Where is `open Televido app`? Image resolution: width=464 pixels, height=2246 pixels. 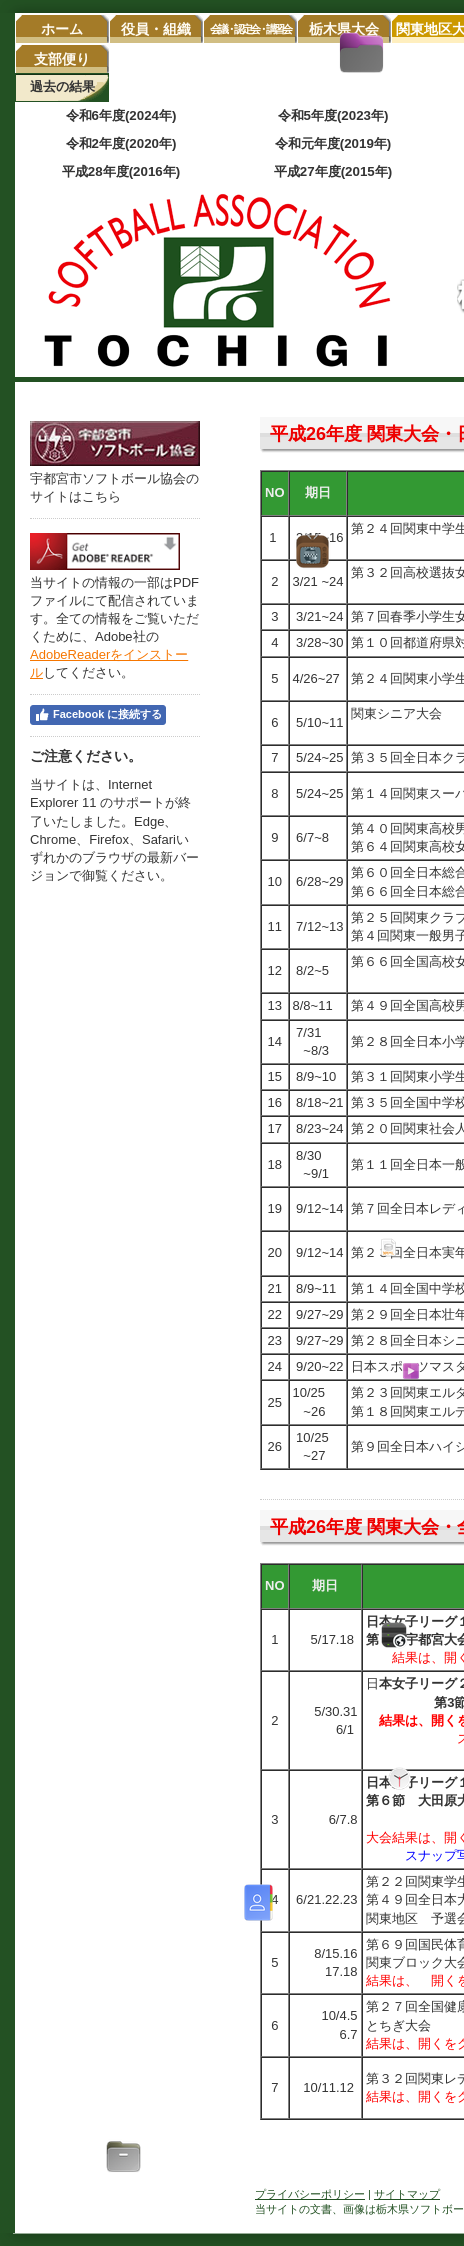 open Televido app is located at coordinates (312, 551).